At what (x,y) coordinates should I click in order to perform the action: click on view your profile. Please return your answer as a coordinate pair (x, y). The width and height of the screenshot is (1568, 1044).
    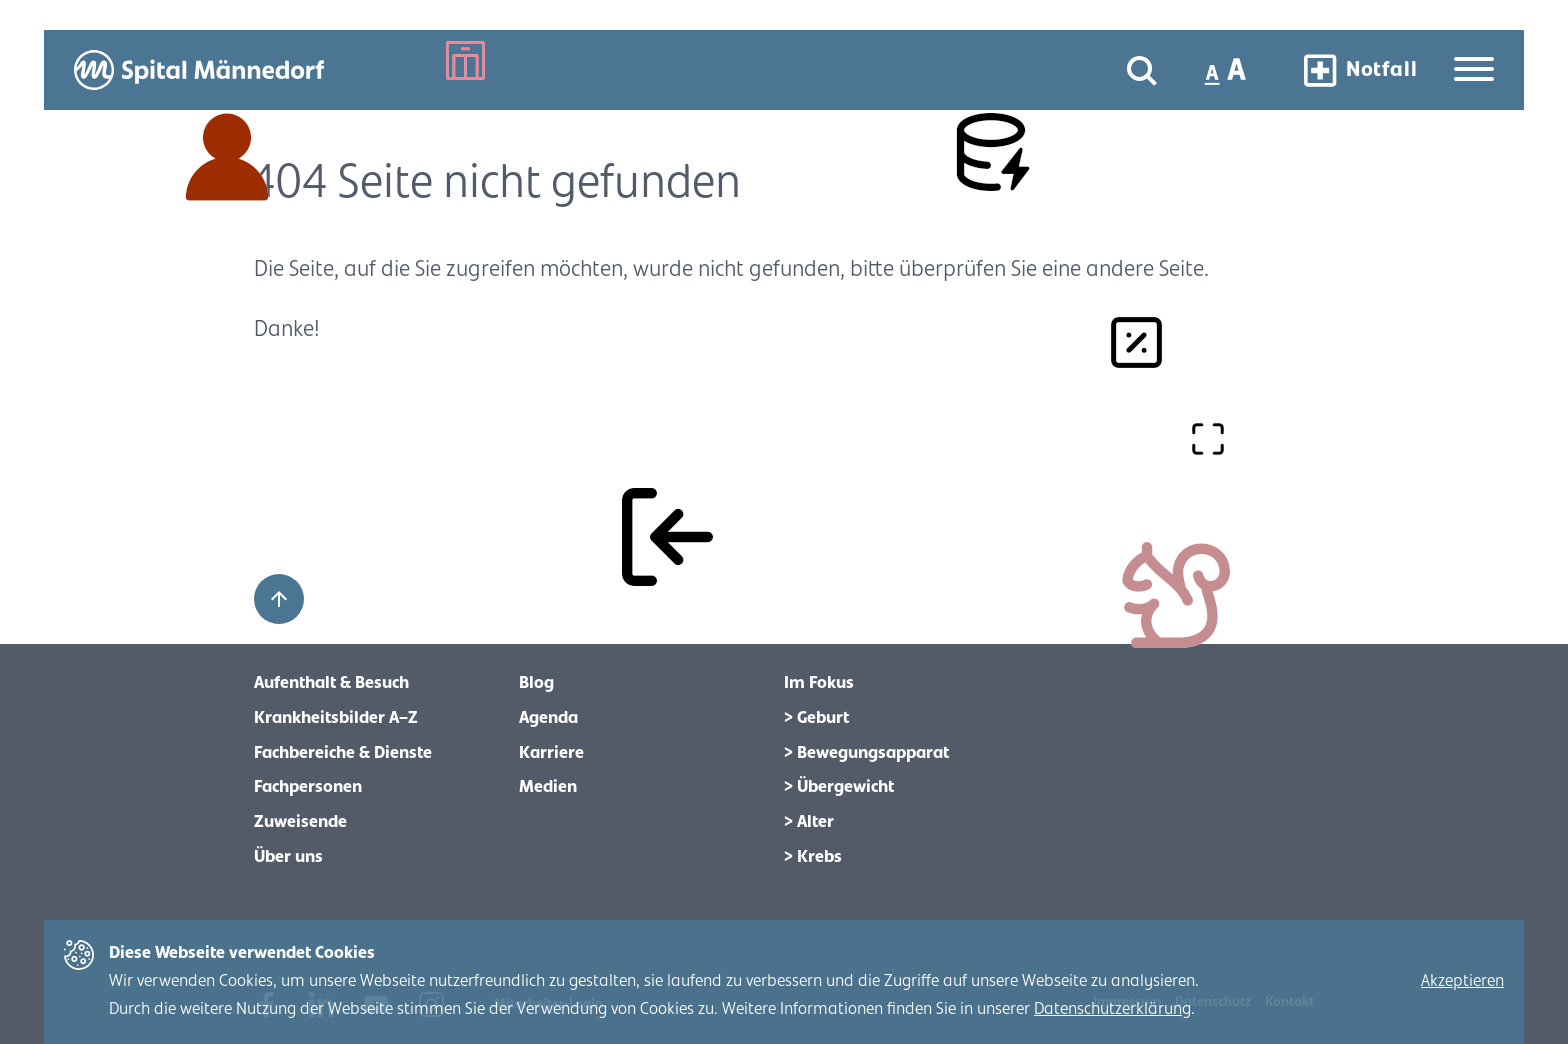
    Looking at the image, I should click on (227, 157).